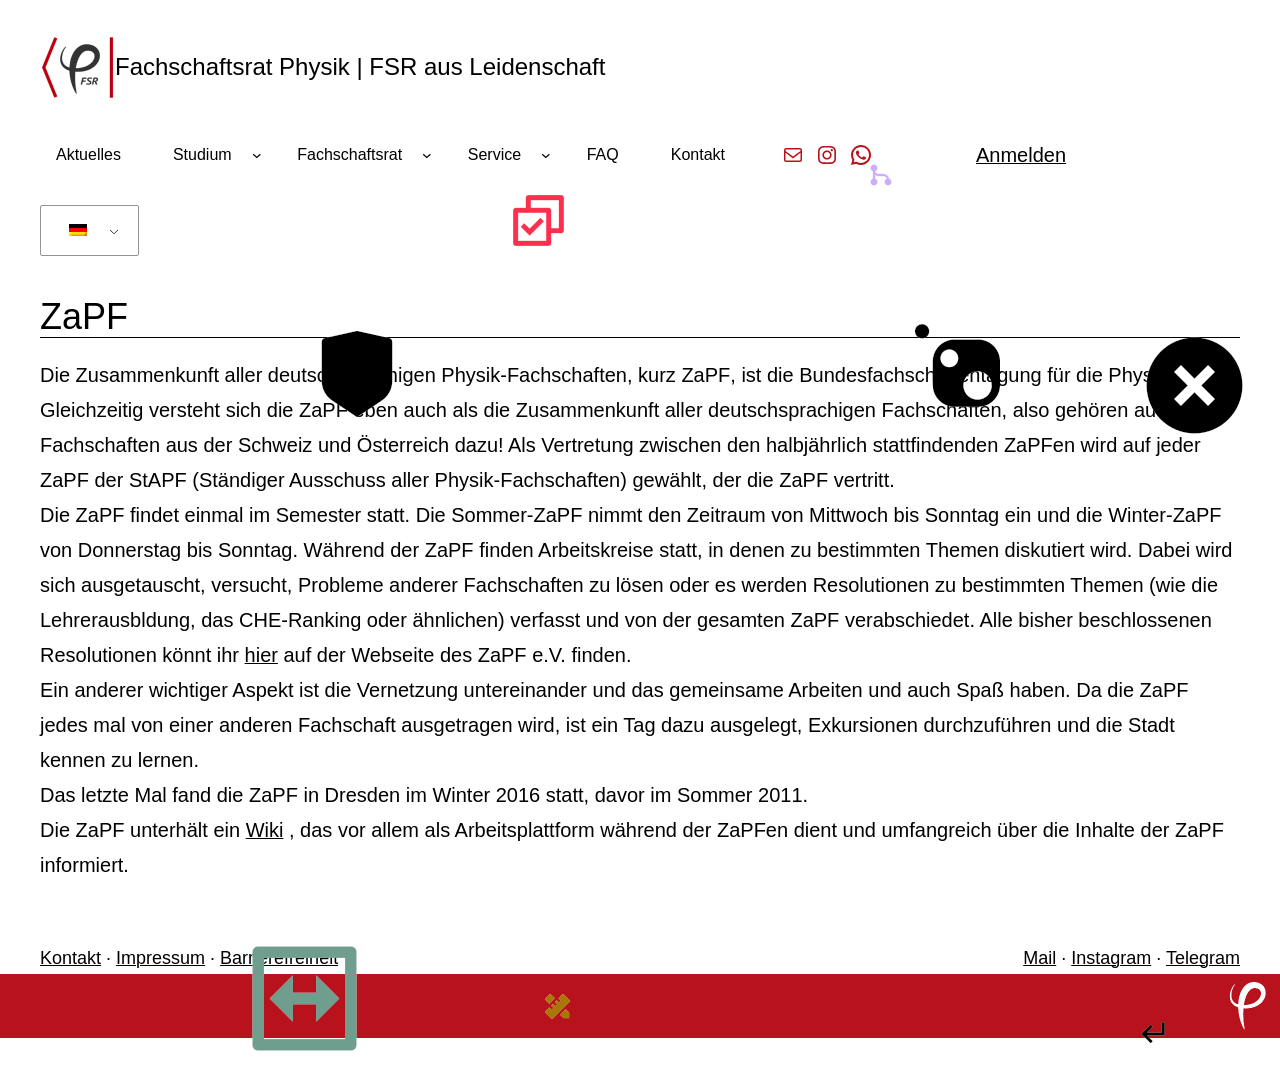 This screenshot has width=1280, height=1078. I want to click on close or dismiss a dialog, so click(1194, 385).